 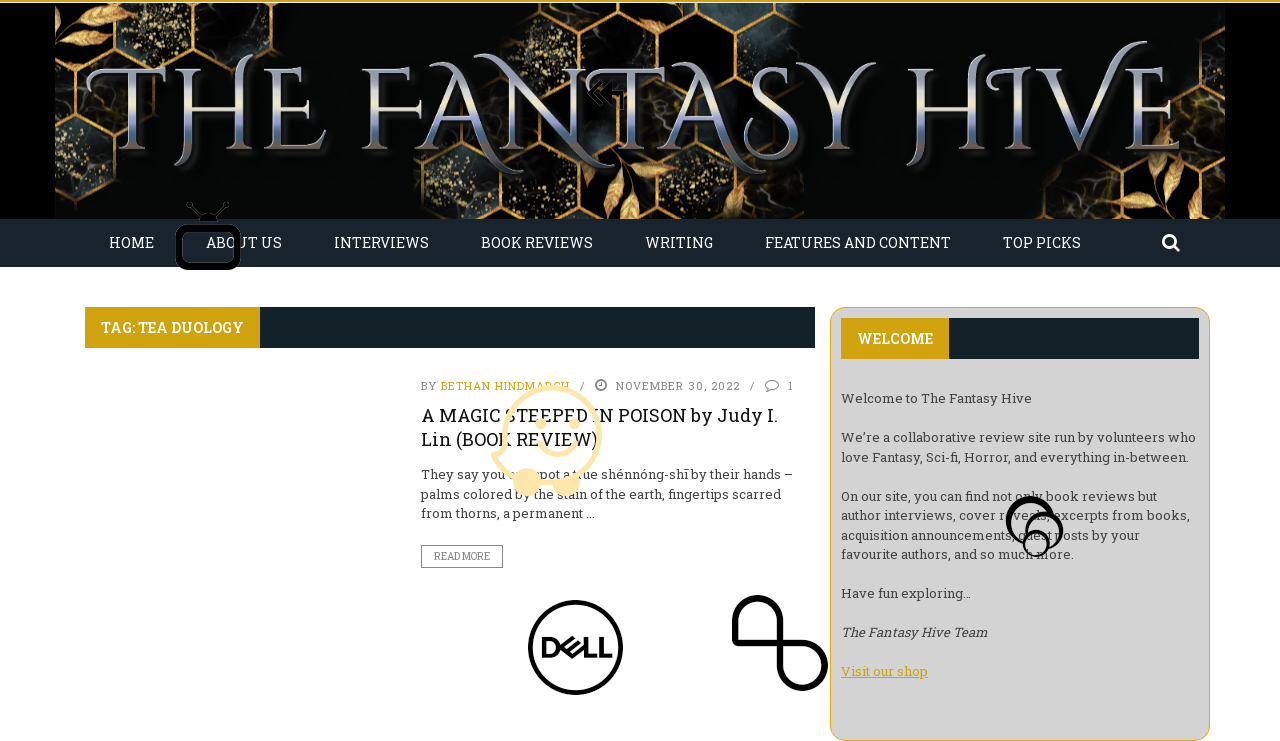 I want to click on reply all to a message or email, so click(x=607, y=95).